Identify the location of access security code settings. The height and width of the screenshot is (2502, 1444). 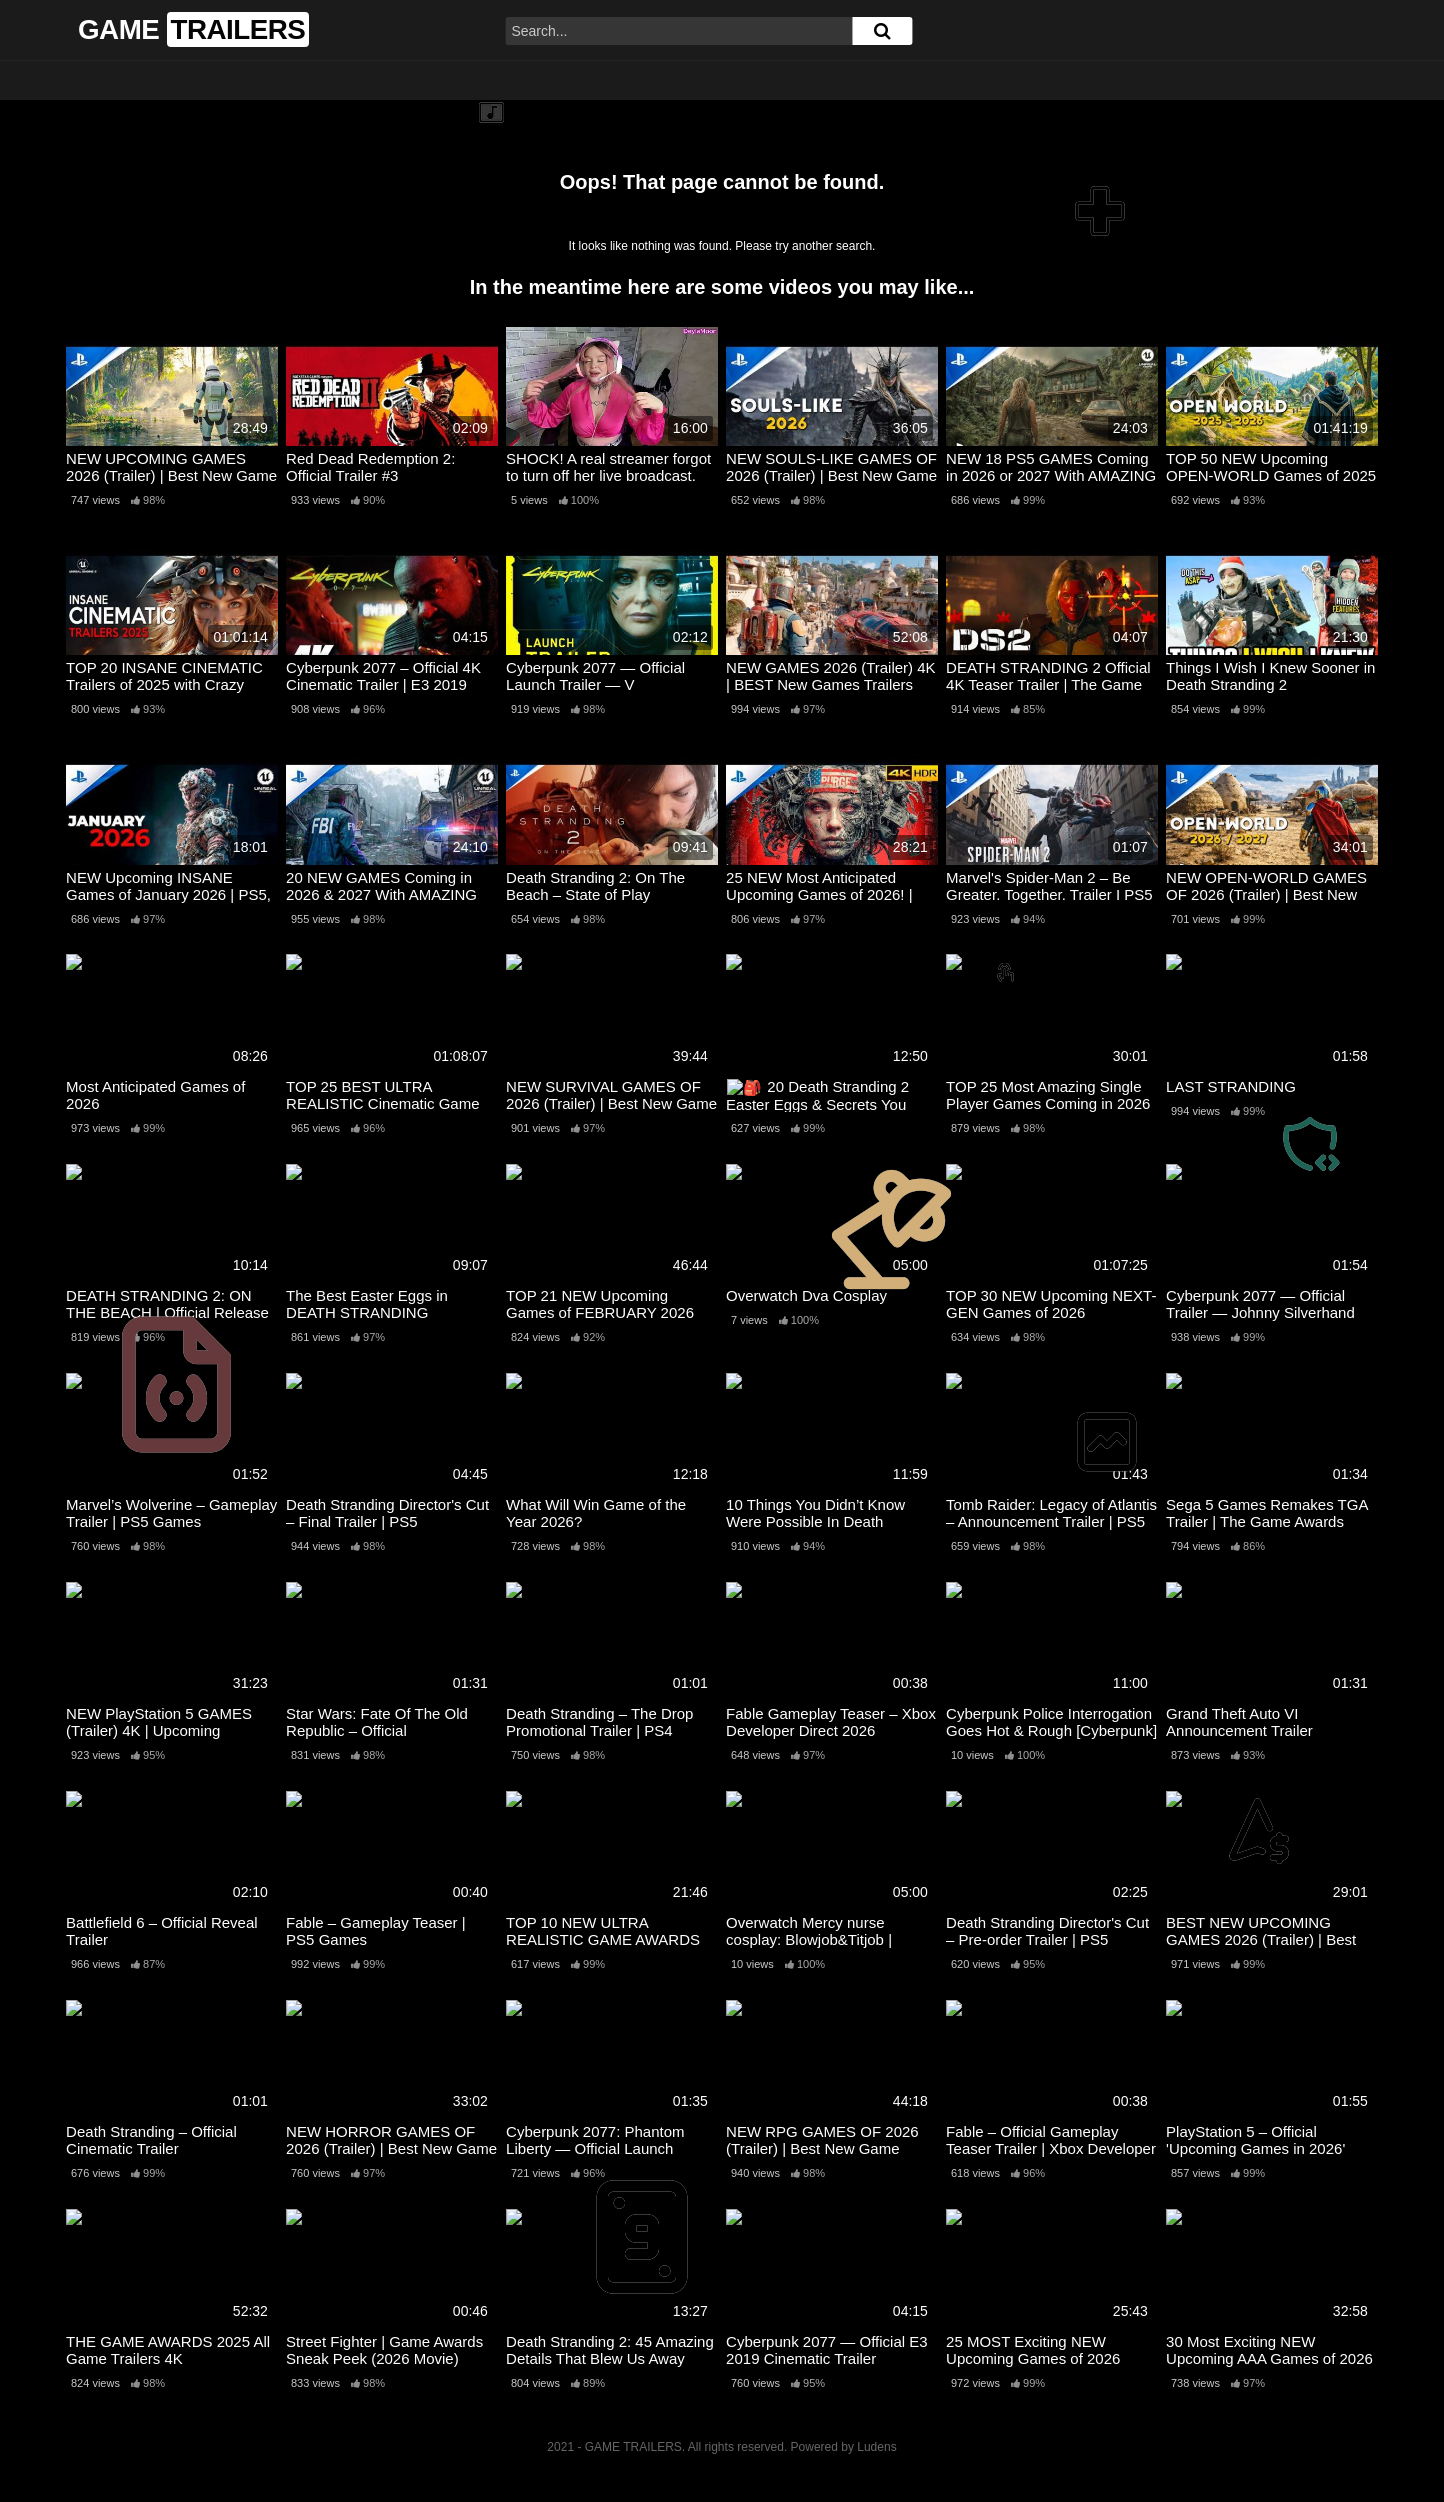
(1310, 1144).